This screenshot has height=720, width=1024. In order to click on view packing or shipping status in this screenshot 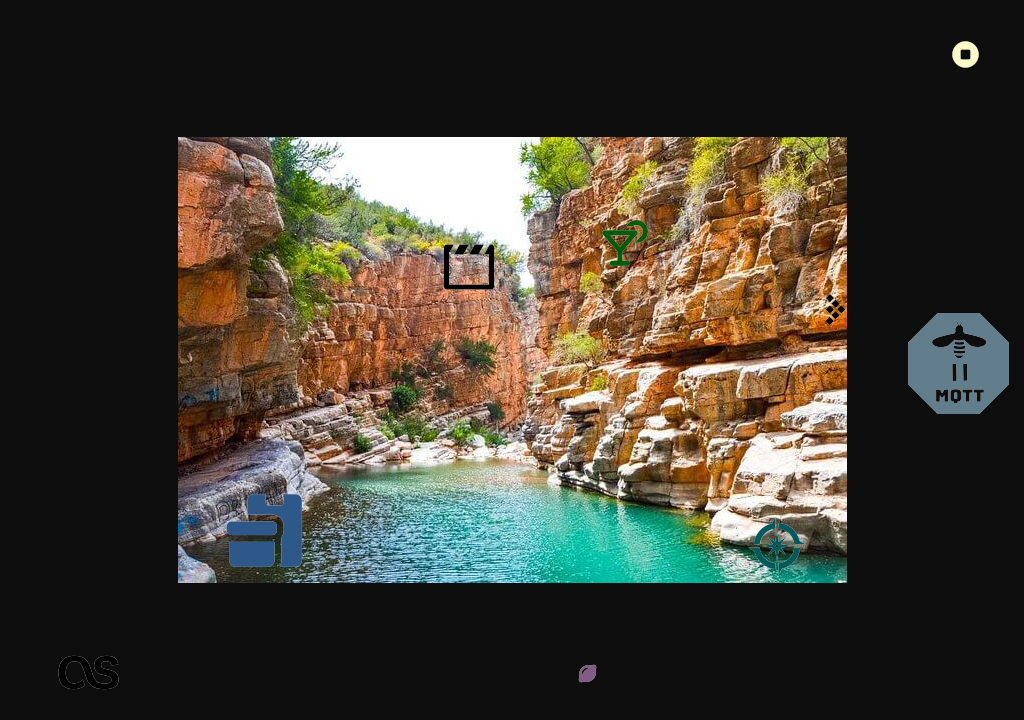, I will do `click(265, 530)`.